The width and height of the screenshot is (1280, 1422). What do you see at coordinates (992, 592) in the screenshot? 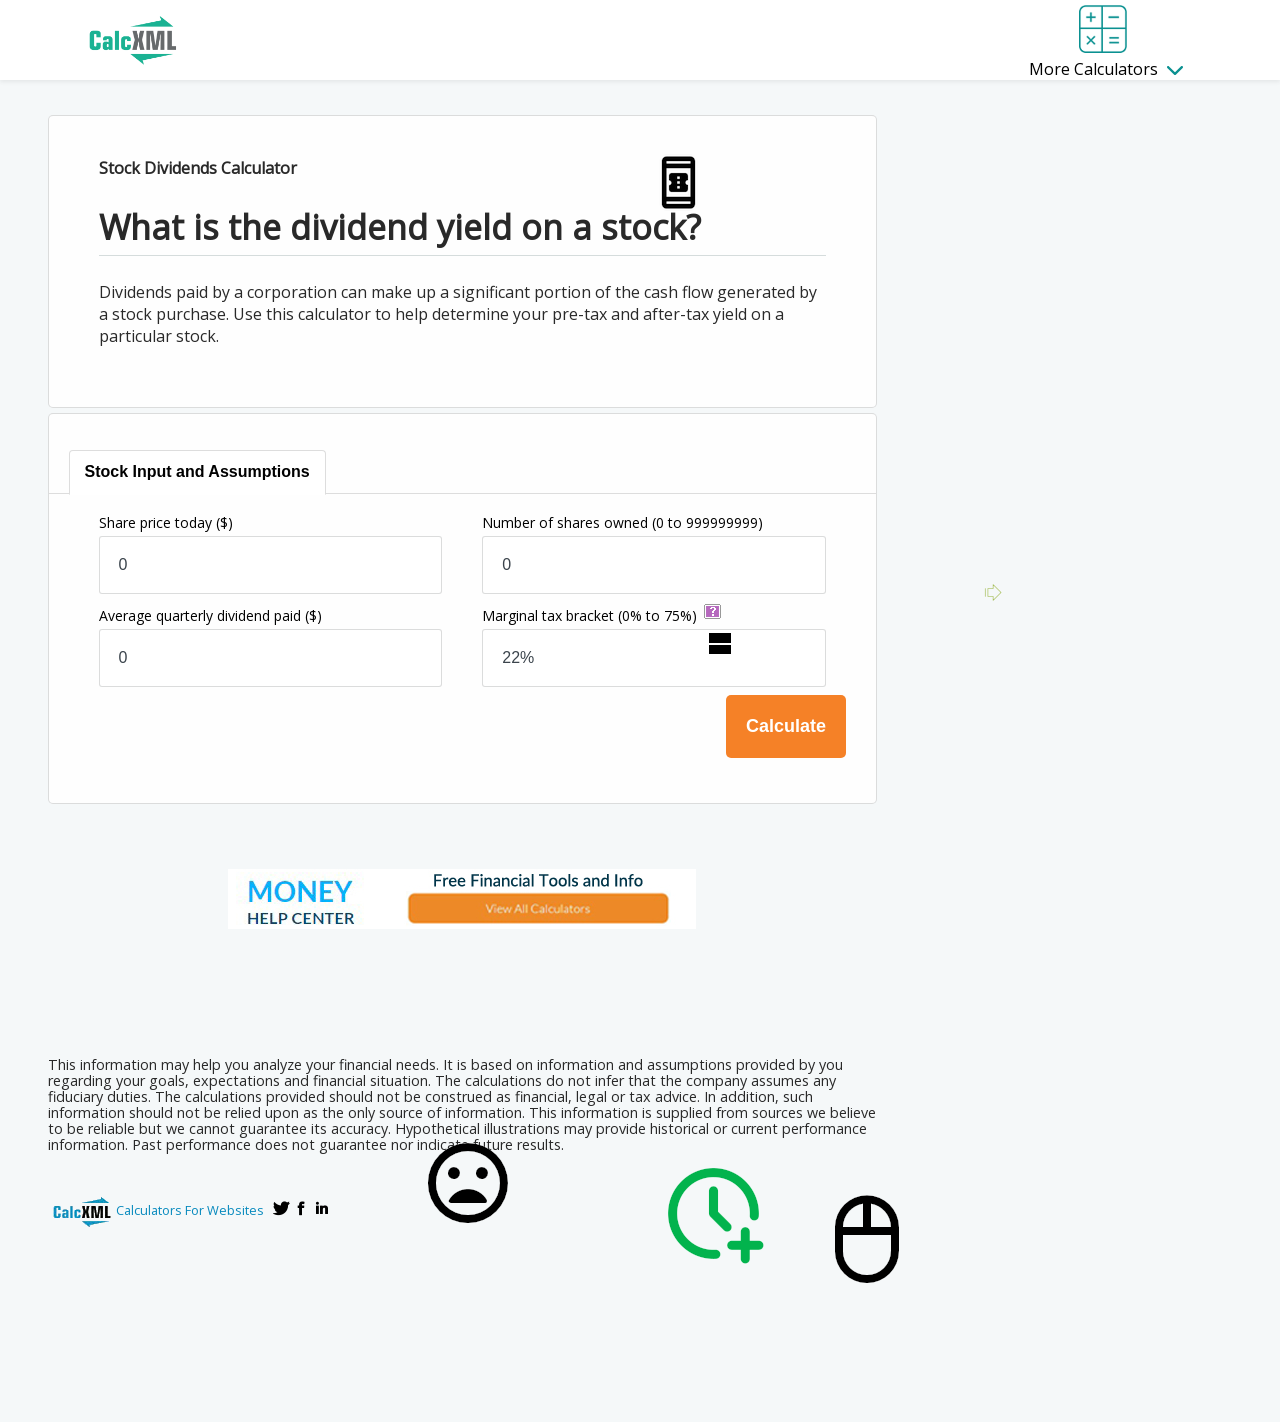
I see `move item to the right` at bounding box center [992, 592].